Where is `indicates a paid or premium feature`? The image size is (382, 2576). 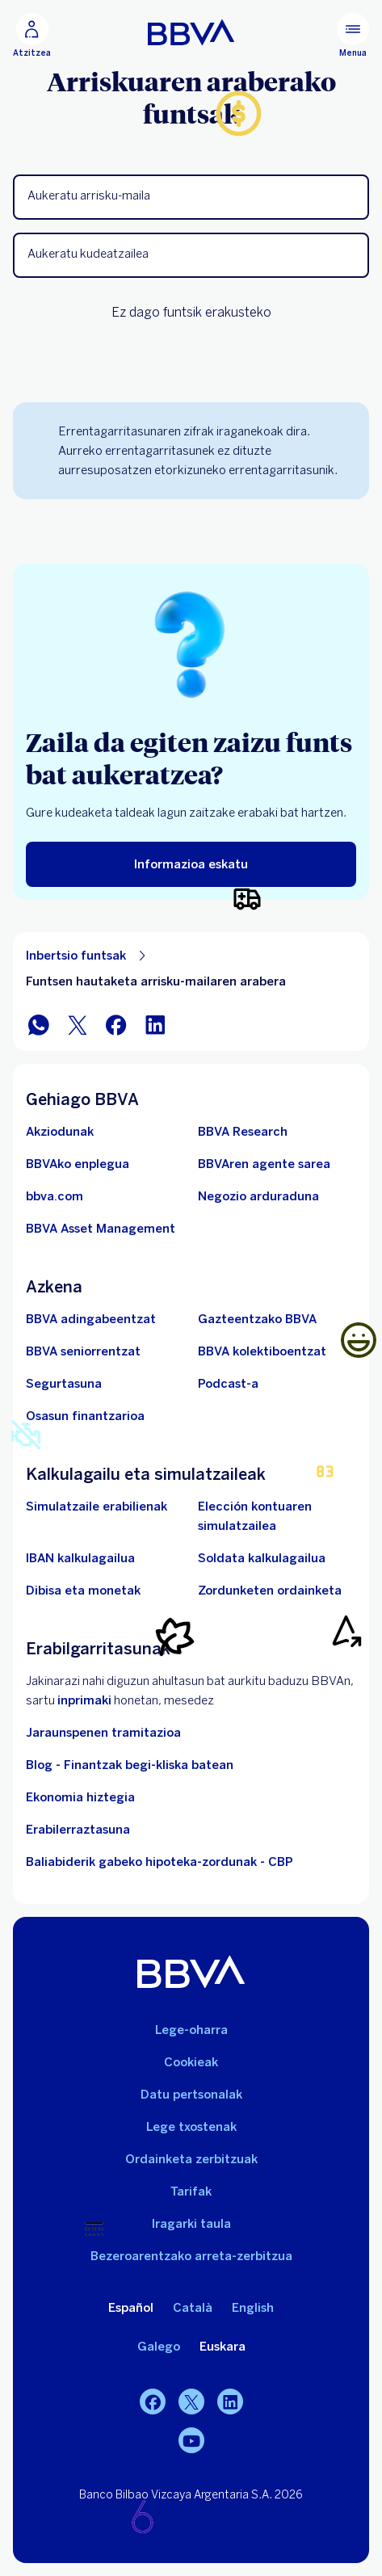
indicates a paid or premium feature is located at coordinates (238, 113).